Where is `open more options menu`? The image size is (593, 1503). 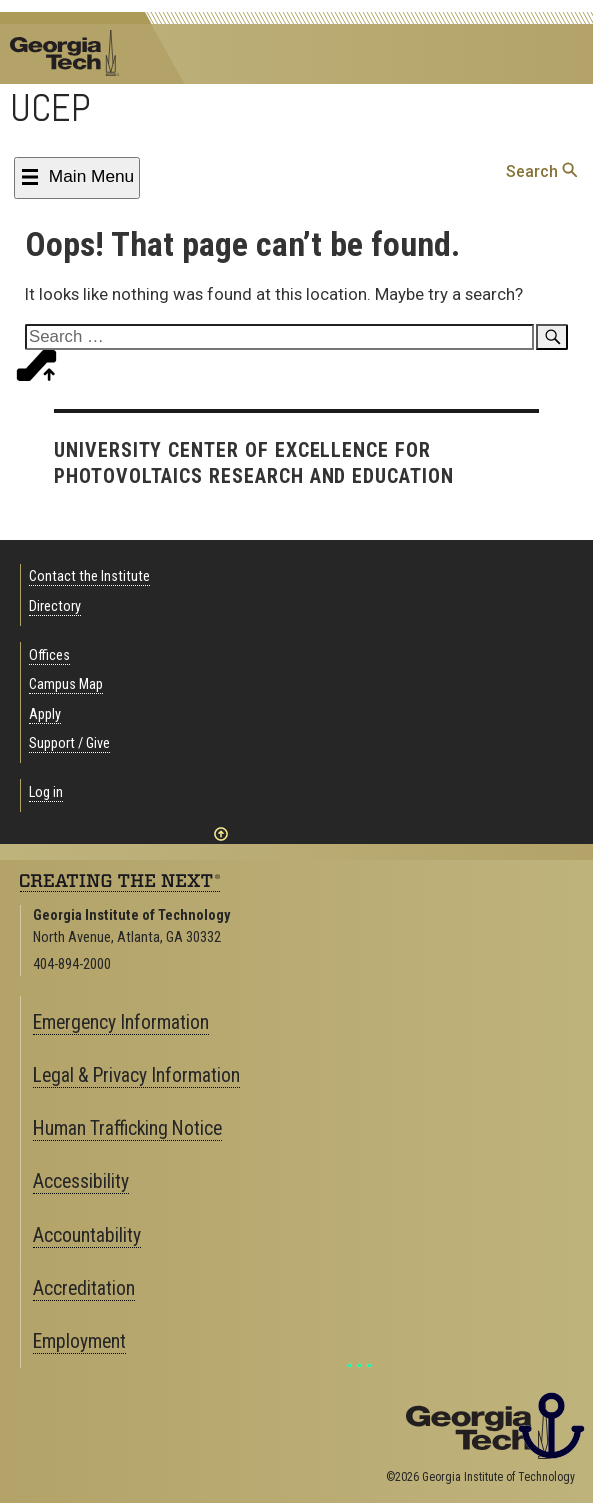 open more options menu is located at coordinates (359, 1365).